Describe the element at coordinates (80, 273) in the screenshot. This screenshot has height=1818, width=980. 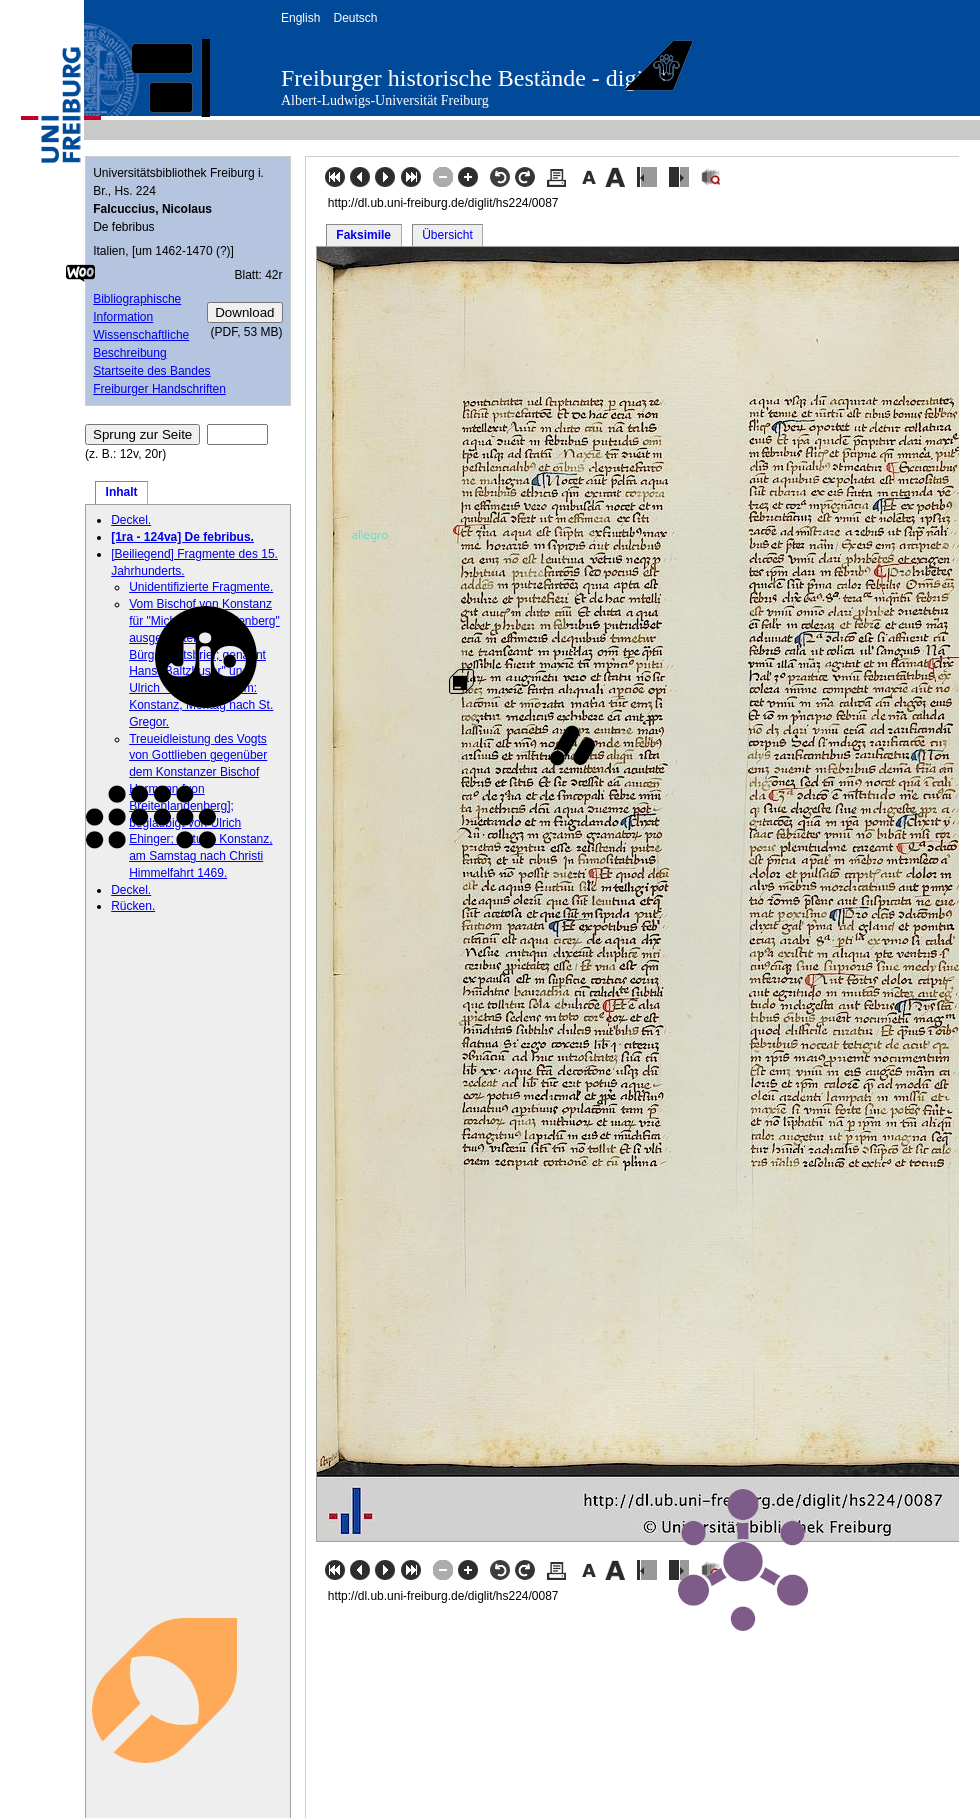
I see `WooCommerce logo - access your online store dashboard` at that location.